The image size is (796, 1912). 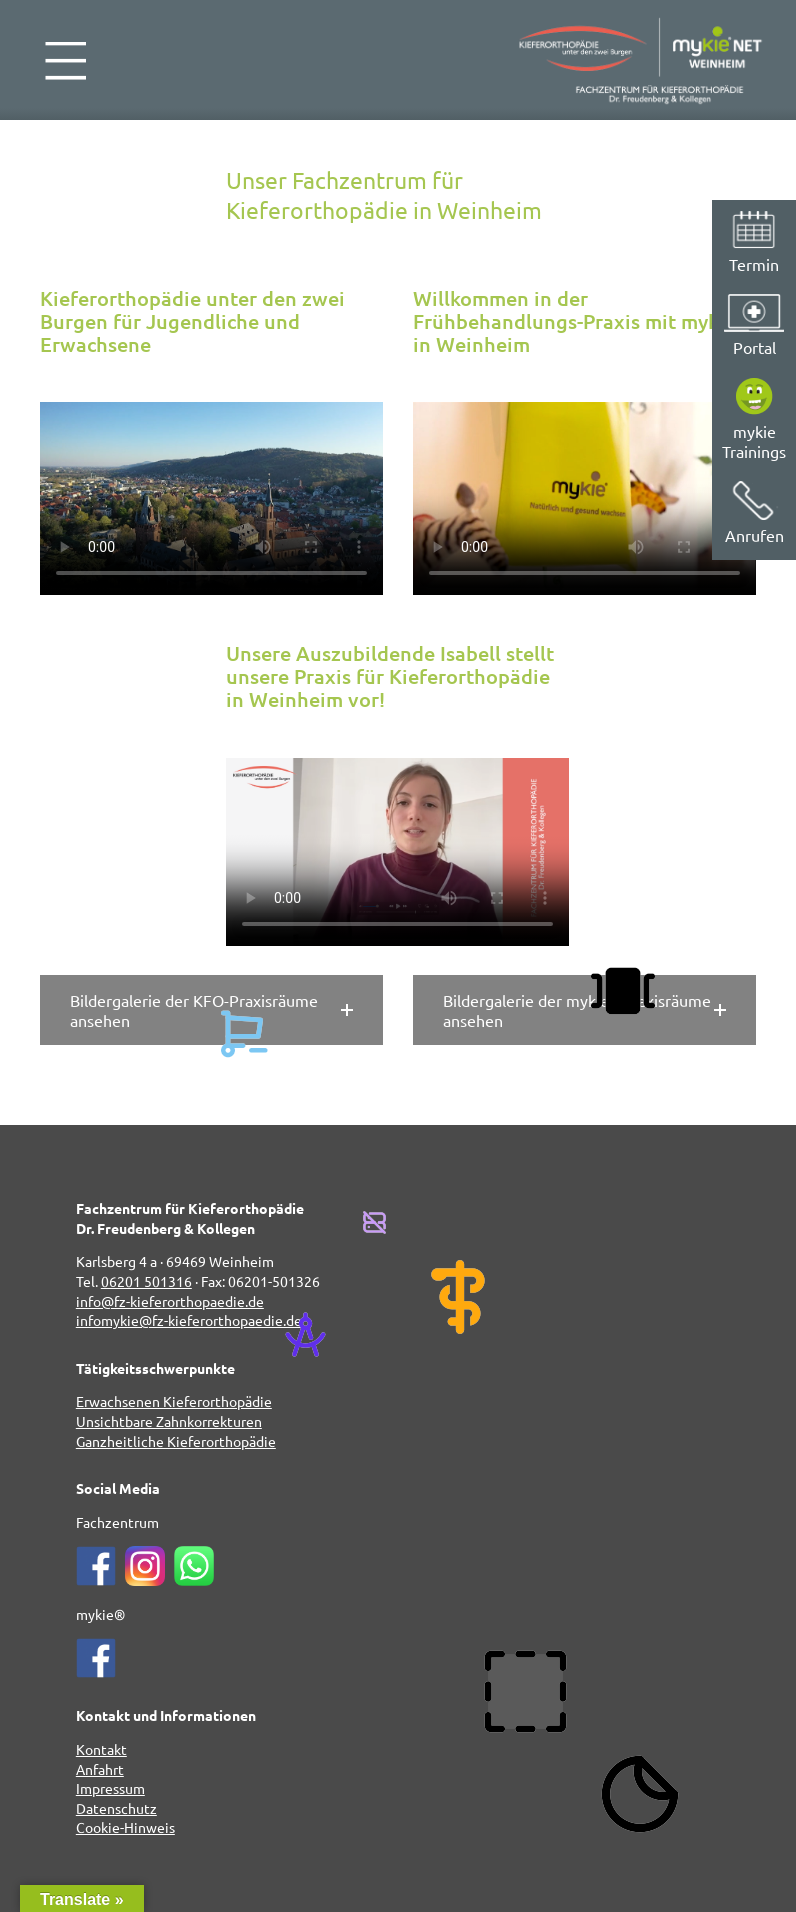 I want to click on access medical or healthcare services, so click(x=460, y=1297).